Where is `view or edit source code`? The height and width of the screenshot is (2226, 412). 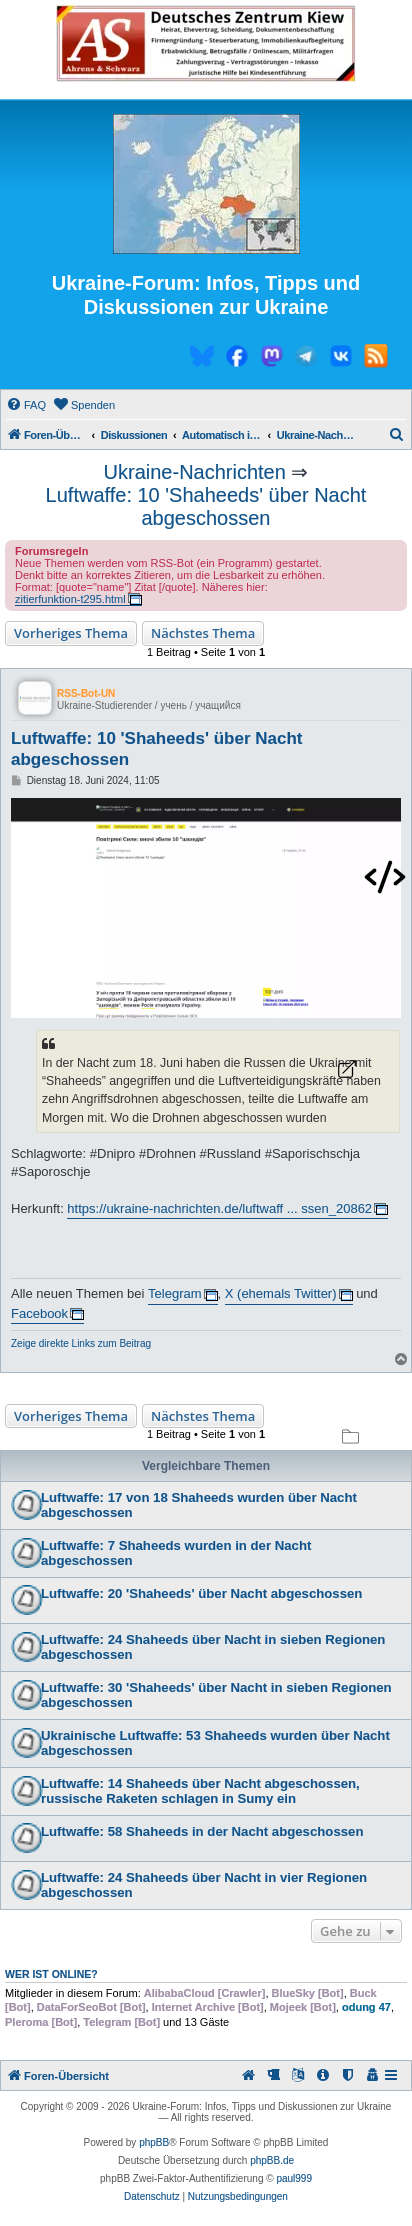
view or edit source code is located at coordinates (385, 877).